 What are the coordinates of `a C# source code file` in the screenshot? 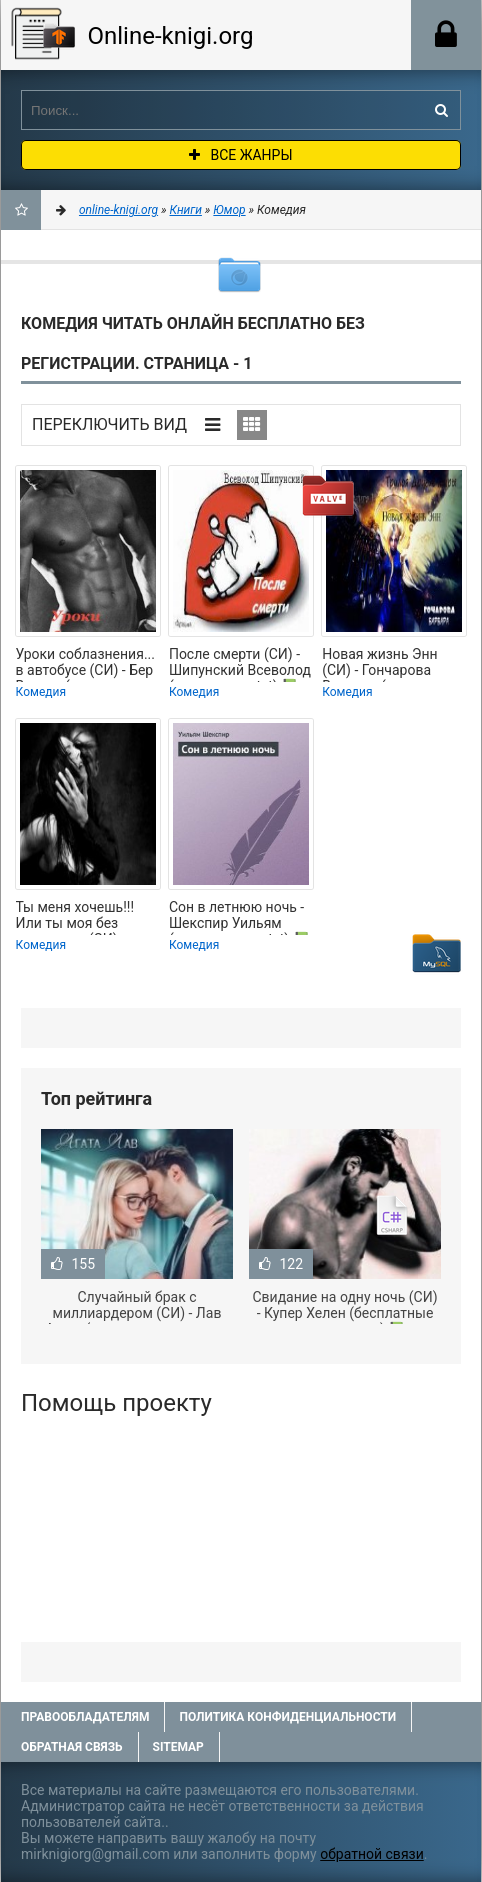 It's located at (392, 1216).